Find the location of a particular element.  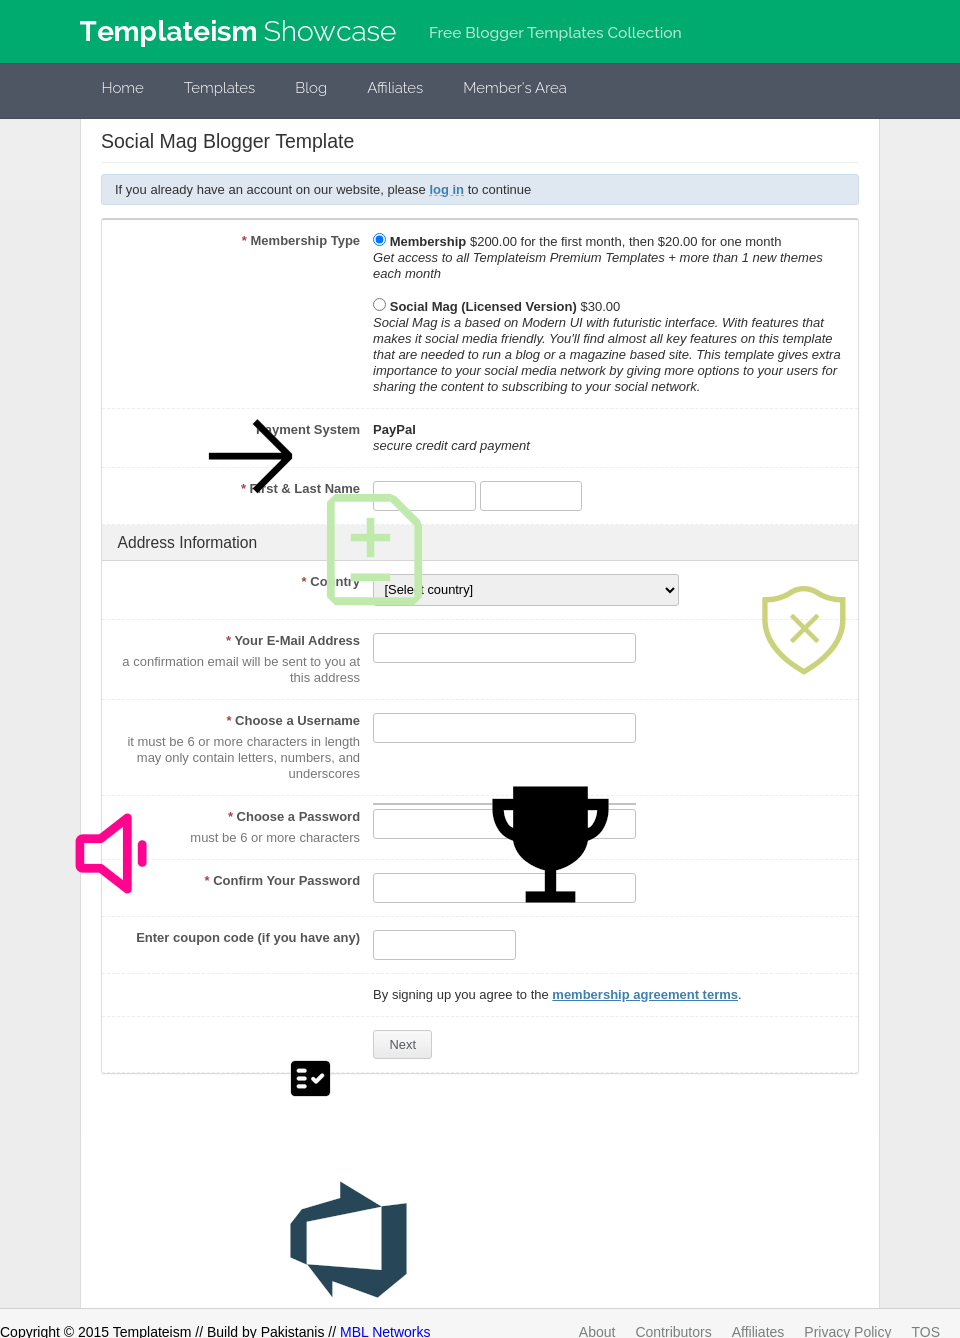

view file differences or changes is located at coordinates (374, 549).